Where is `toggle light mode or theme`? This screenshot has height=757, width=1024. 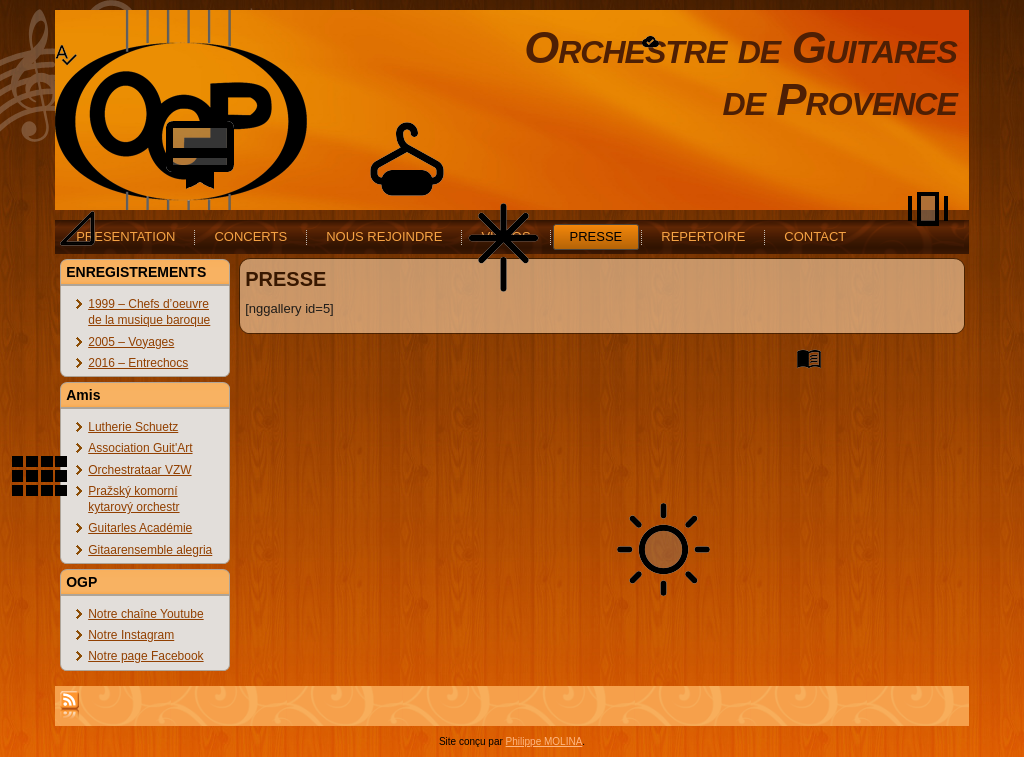 toggle light mode or theme is located at coordinates (663, 549).